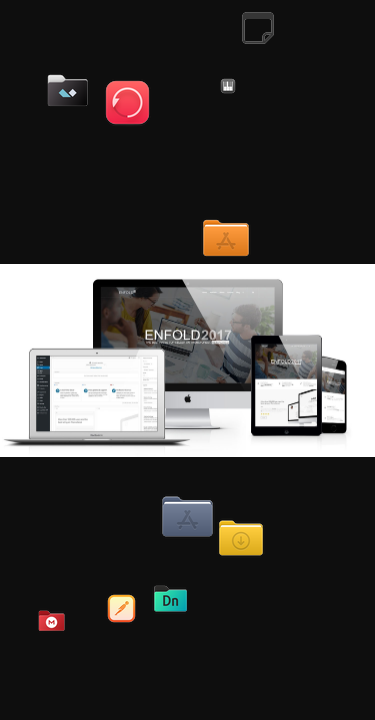 This screenshot has height=720, width=375. I want to click on open alpinejs project folder, so click(67, 91).